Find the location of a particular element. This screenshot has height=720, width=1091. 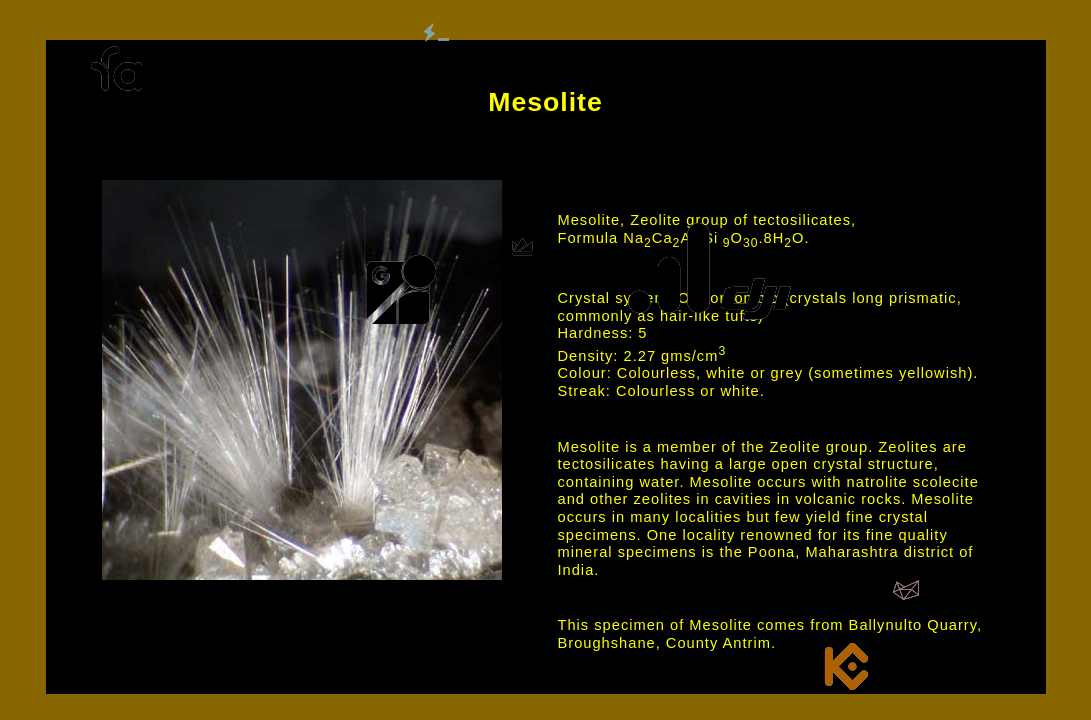

checkio coding platform logo is located at coordinates (906, 590).